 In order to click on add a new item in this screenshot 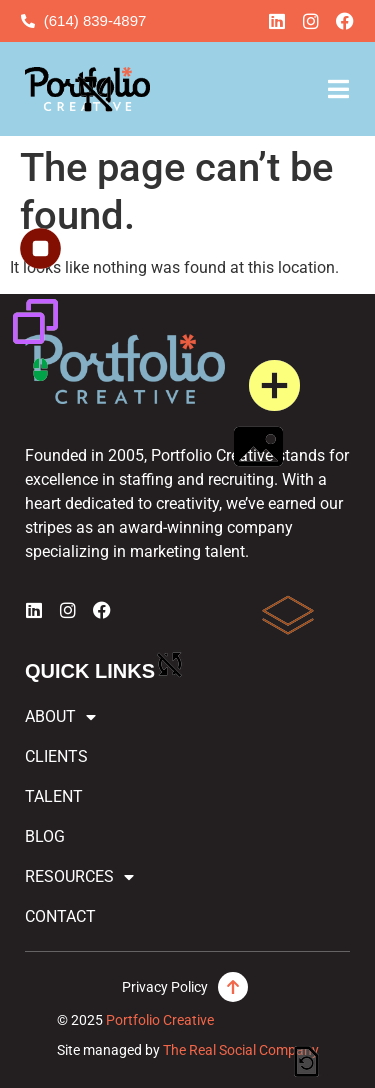, I will do `click(274, 385)`.